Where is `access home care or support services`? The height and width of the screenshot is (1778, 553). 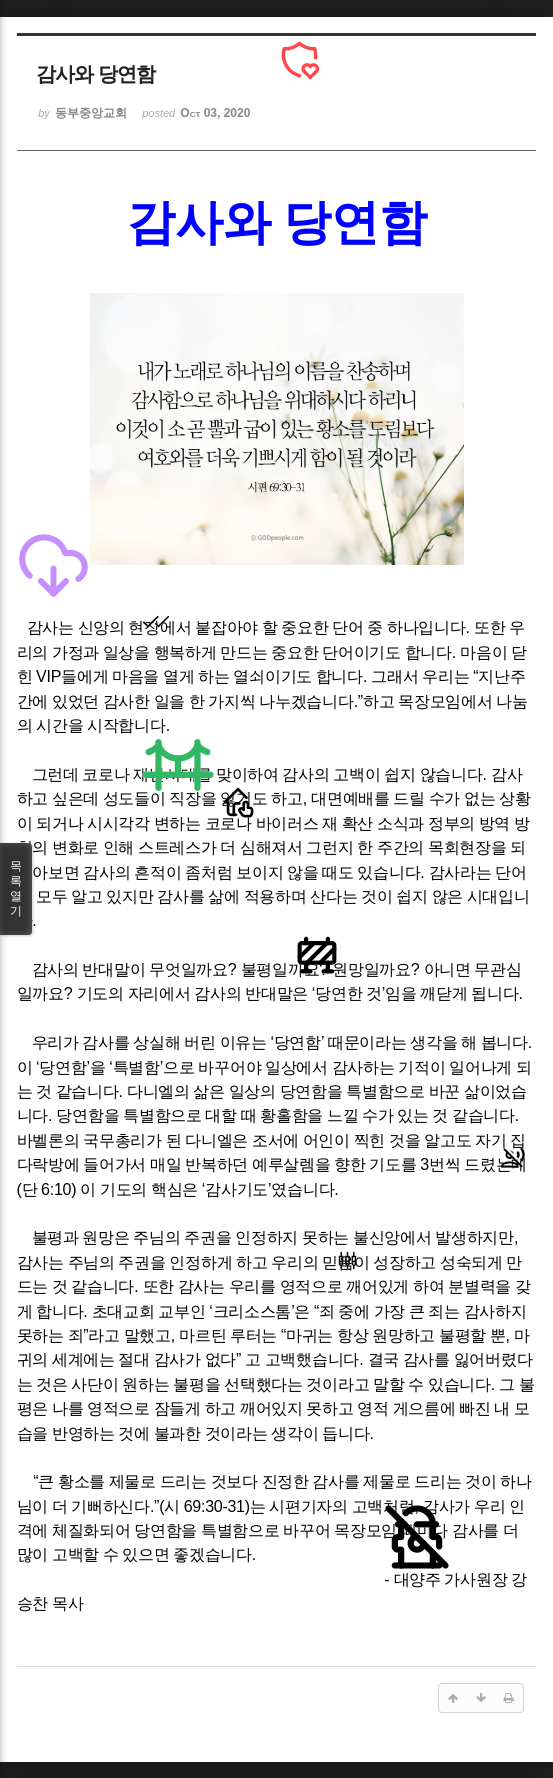
access home care or support services is located at coordinates (238, 802).